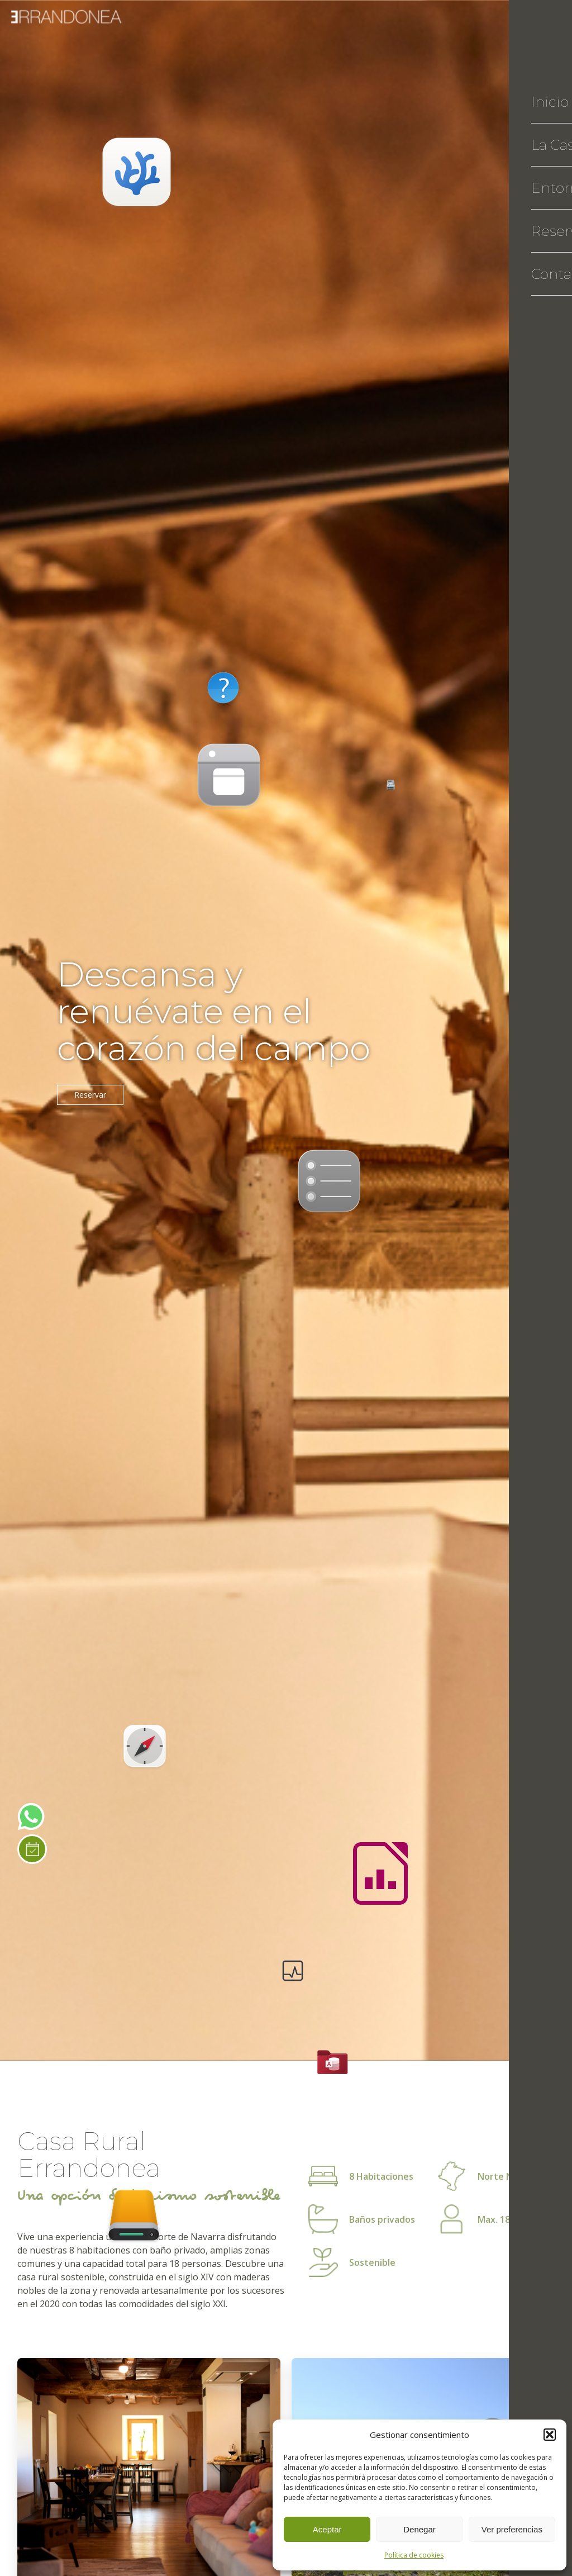 The height and width of the screenshot is (2576, 572). What do you see at coordinates (228, 776) in the screenshot?
I see `duplicate the current window` at bounding box center [228, 776].